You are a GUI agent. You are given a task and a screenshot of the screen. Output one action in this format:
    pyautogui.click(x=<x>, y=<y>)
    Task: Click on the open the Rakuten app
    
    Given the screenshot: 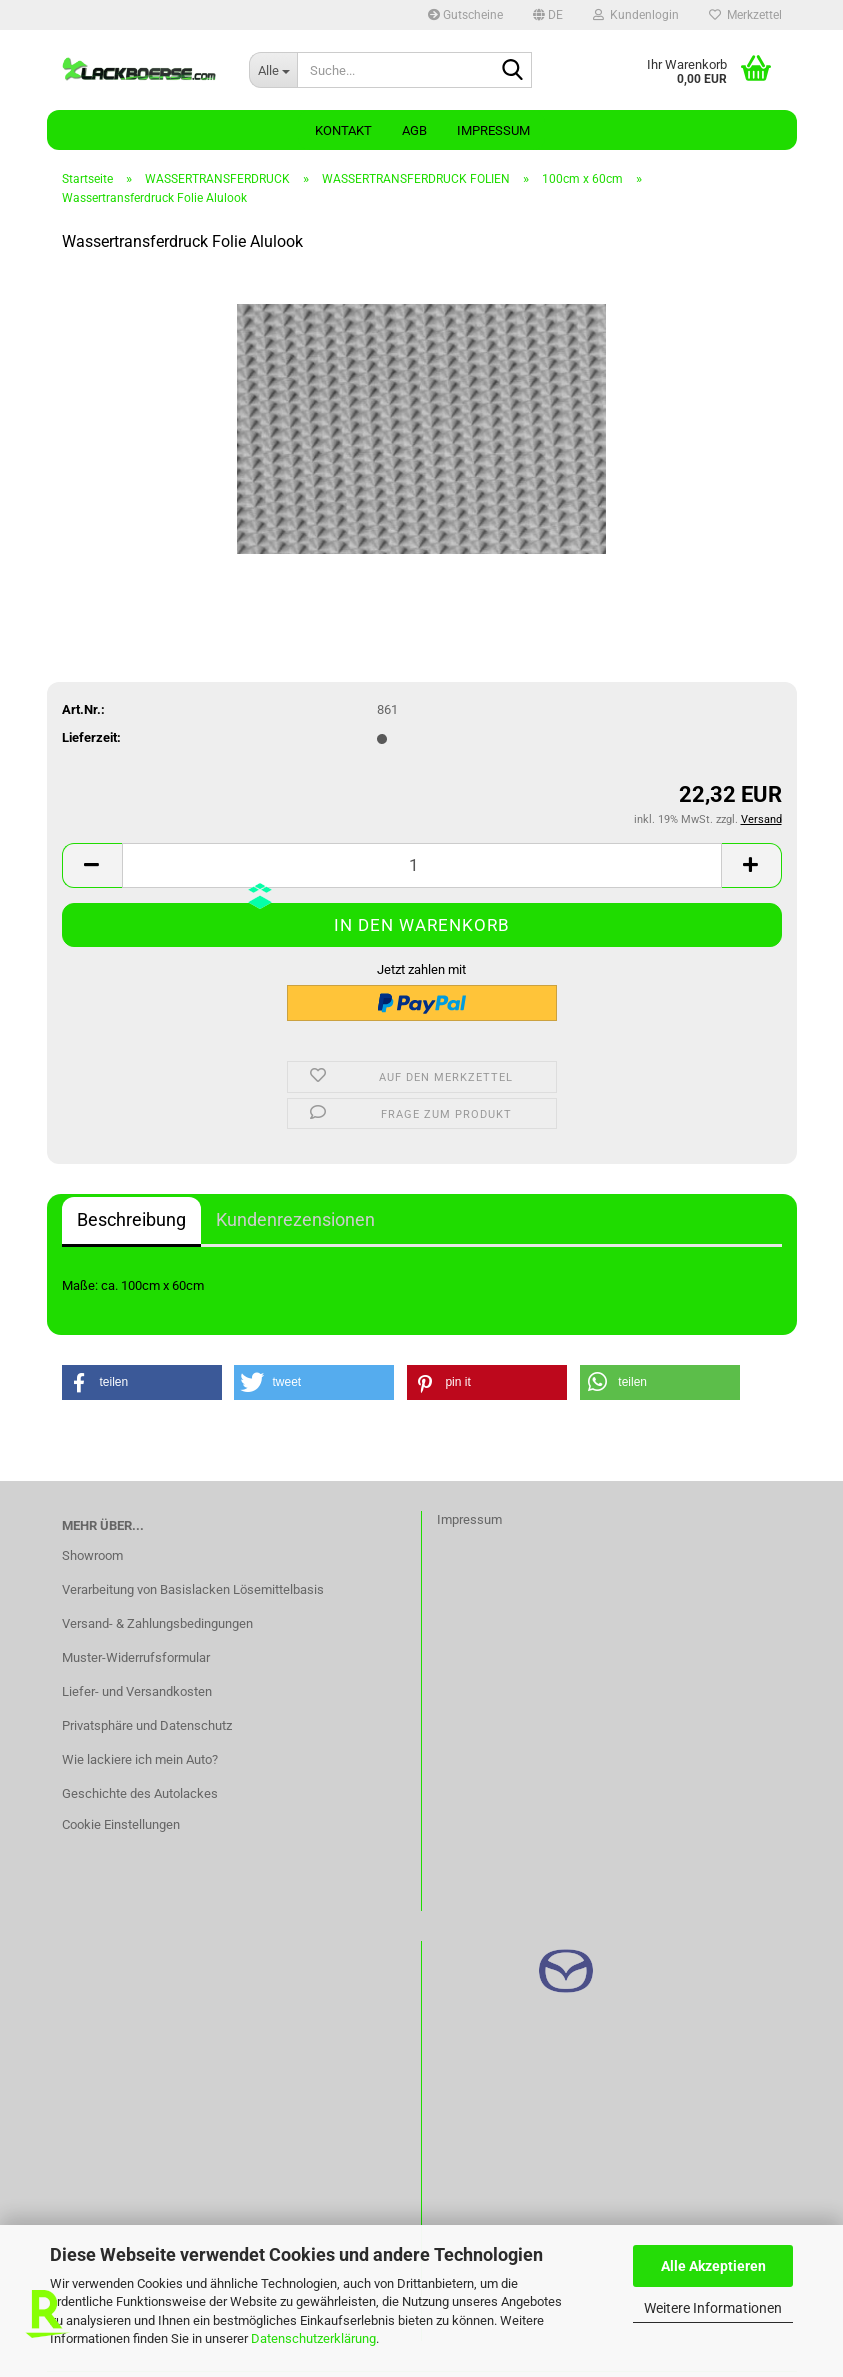 What is the action you would take?
    pyautogui.click(x=48, y=2314)
    